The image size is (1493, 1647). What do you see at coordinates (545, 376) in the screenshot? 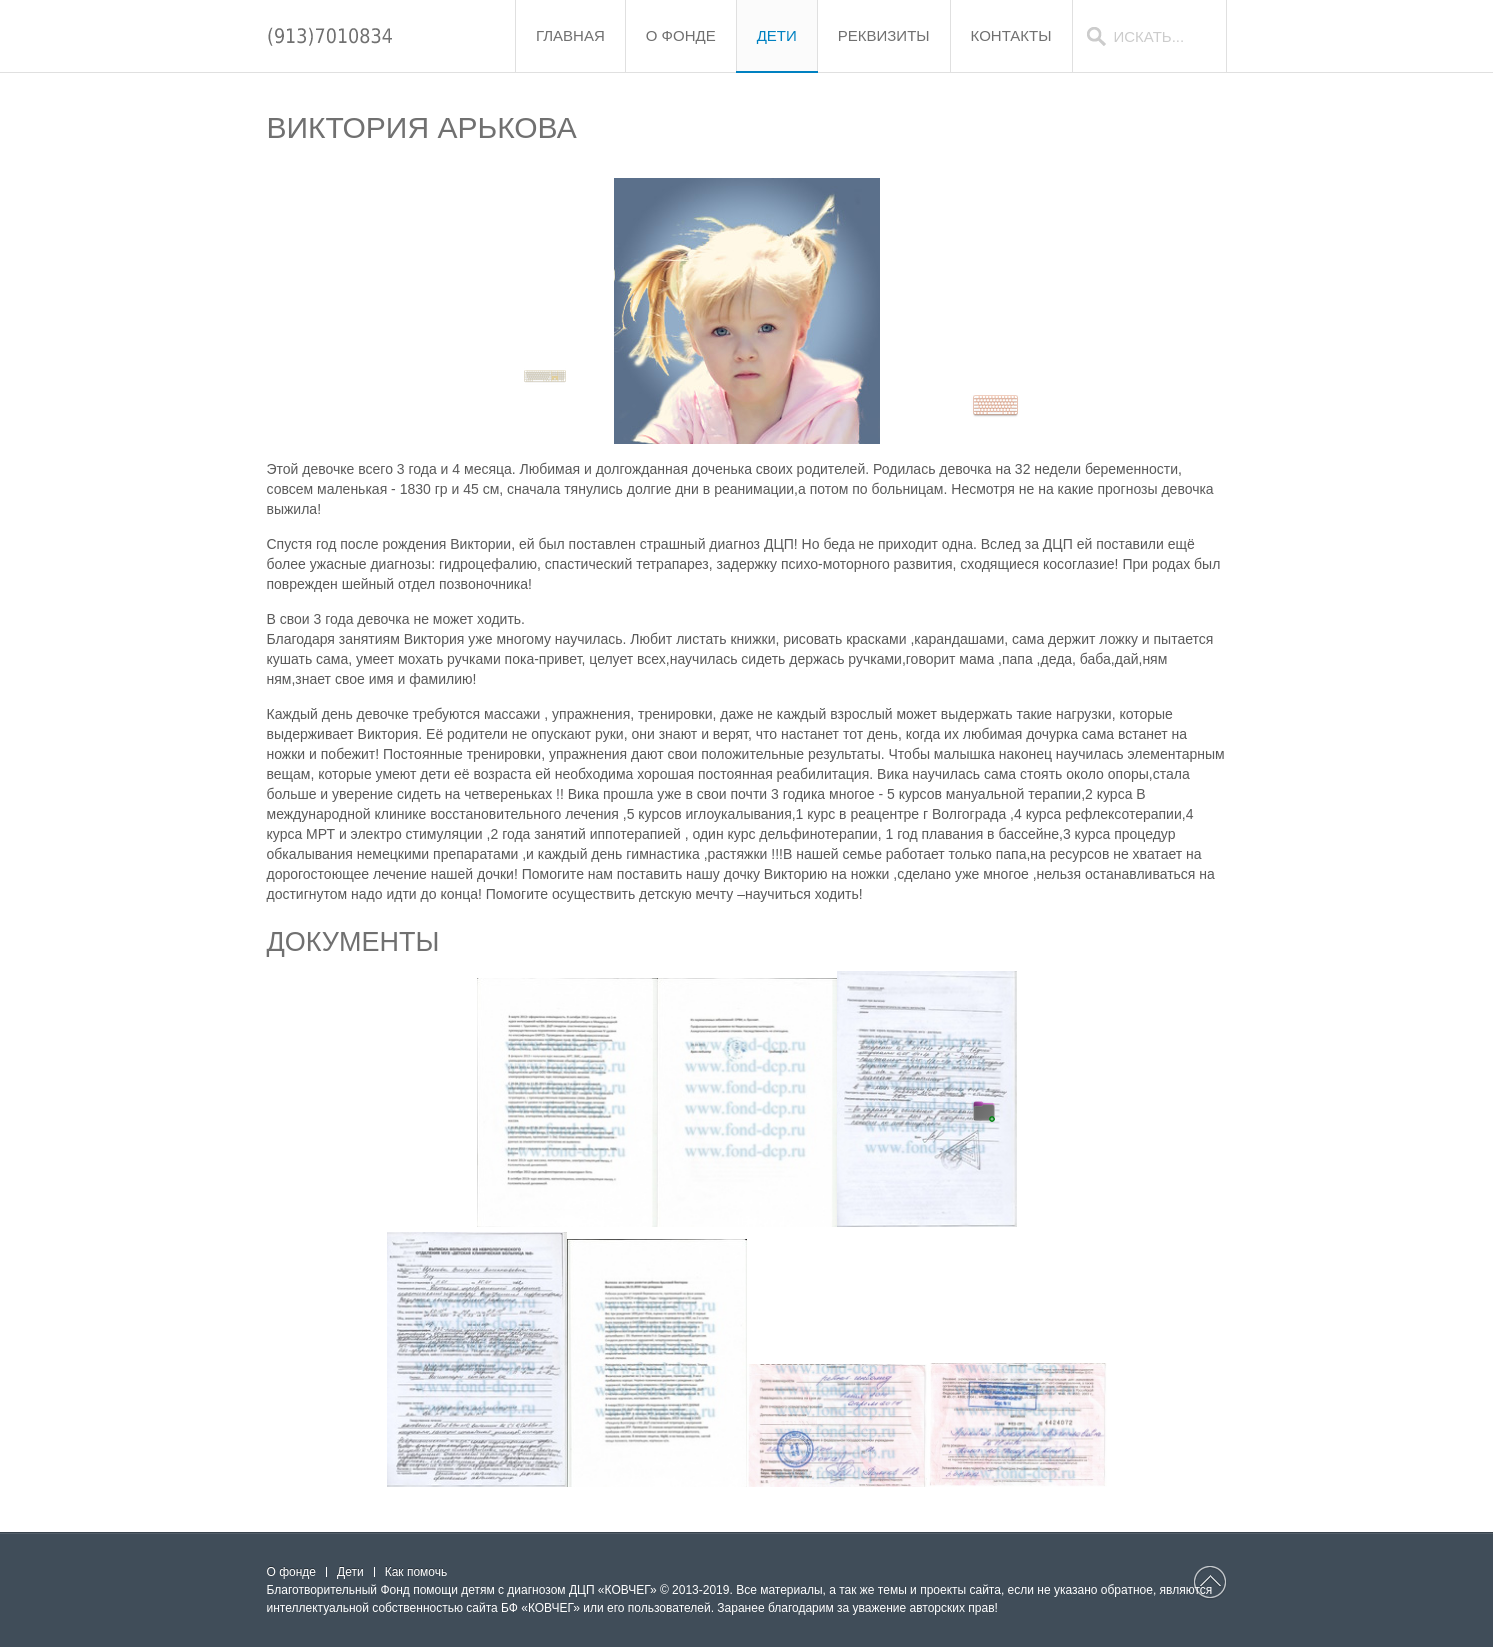
I see `bluetooth keyboard connected (yellow variant)` at bounding box center [545, 376].